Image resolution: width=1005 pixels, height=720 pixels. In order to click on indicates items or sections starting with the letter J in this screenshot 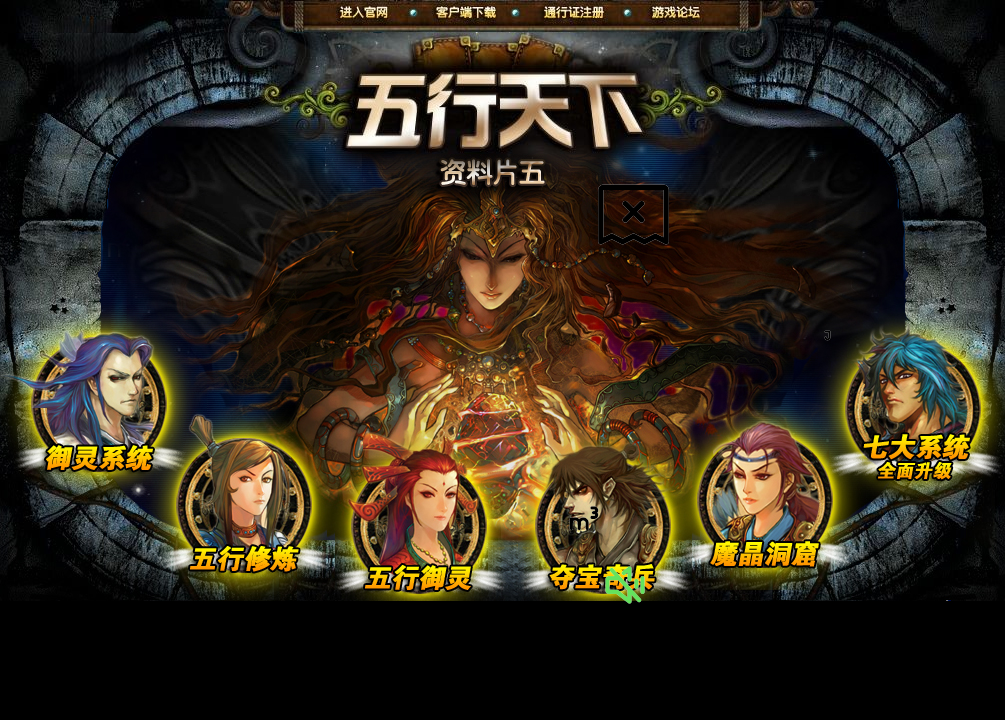, I will do `click(827, 335)`.